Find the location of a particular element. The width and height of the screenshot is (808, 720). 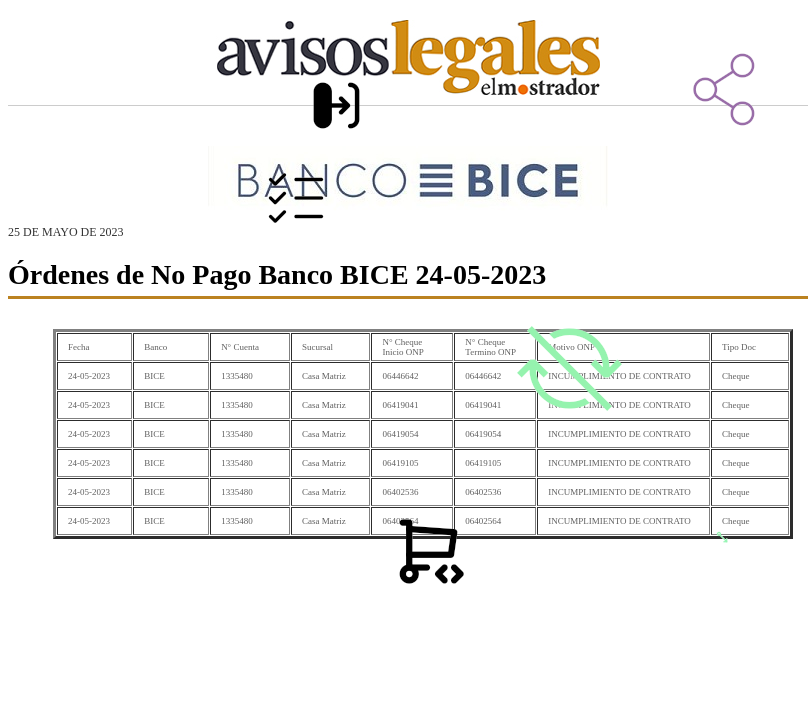

view completed tasks or checklist is located at coordinates (296, 198).